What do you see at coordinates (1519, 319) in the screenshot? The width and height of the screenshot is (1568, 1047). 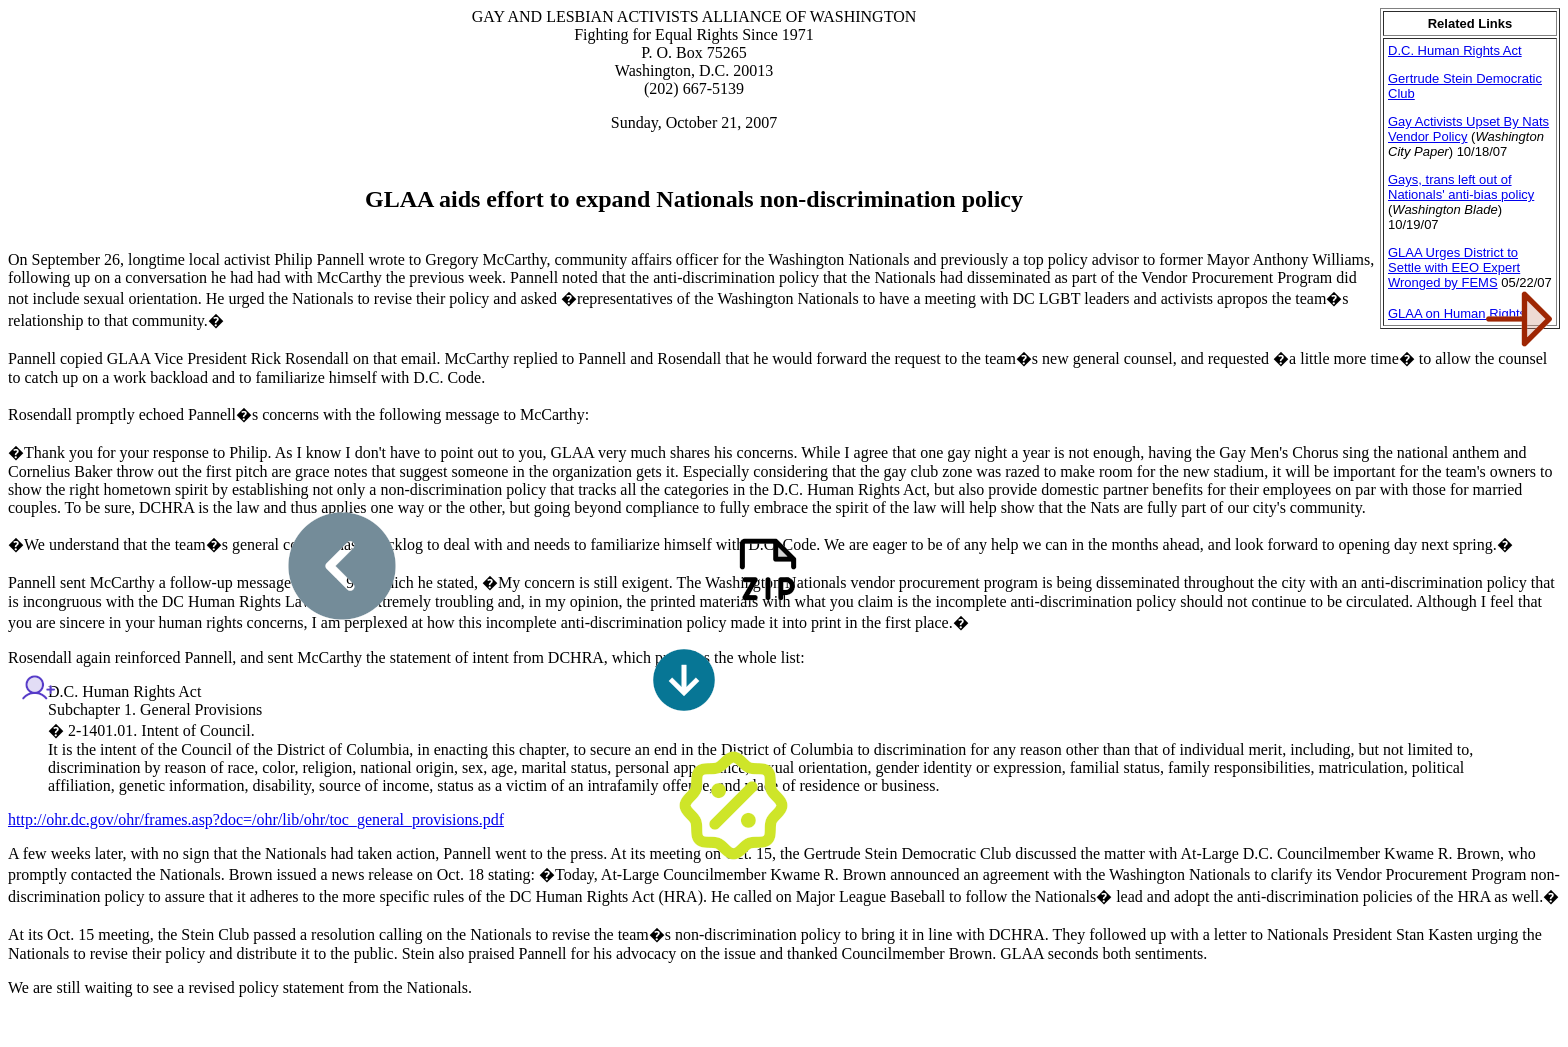 I see `navigate to the next item or page` at bounding box center [1519, 319].